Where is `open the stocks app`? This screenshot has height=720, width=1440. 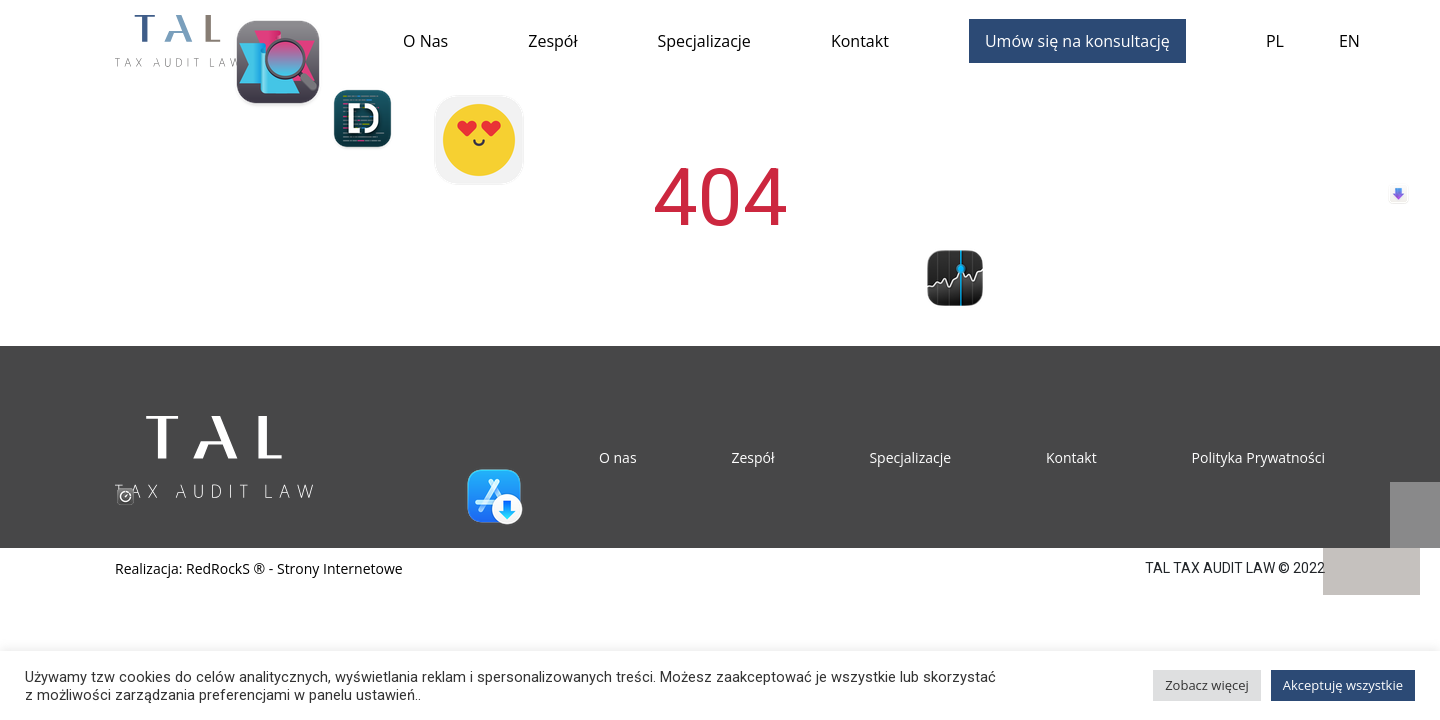
open the stocks app is located at coordinates (955, 278).